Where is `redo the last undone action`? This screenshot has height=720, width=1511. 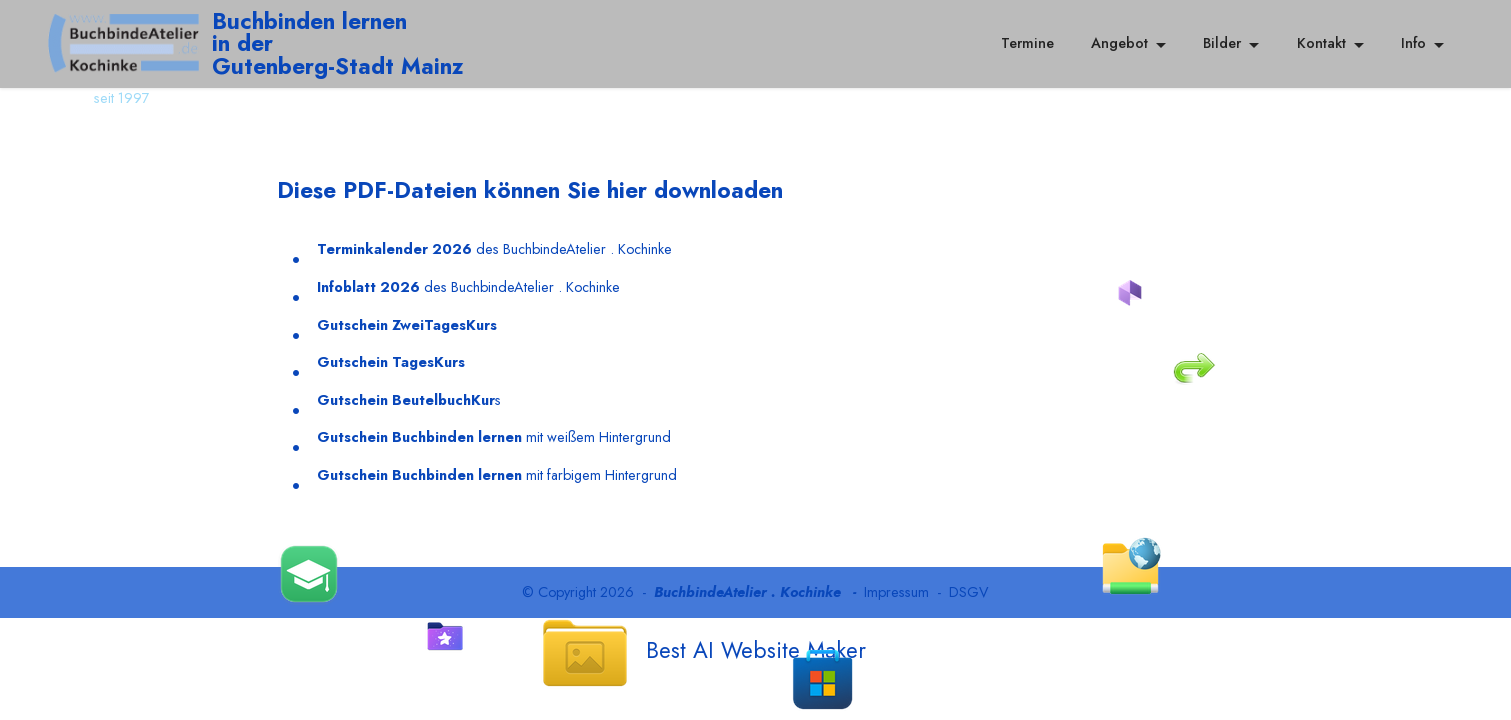 redo the last undone action is located at coordinates (1194, 366).